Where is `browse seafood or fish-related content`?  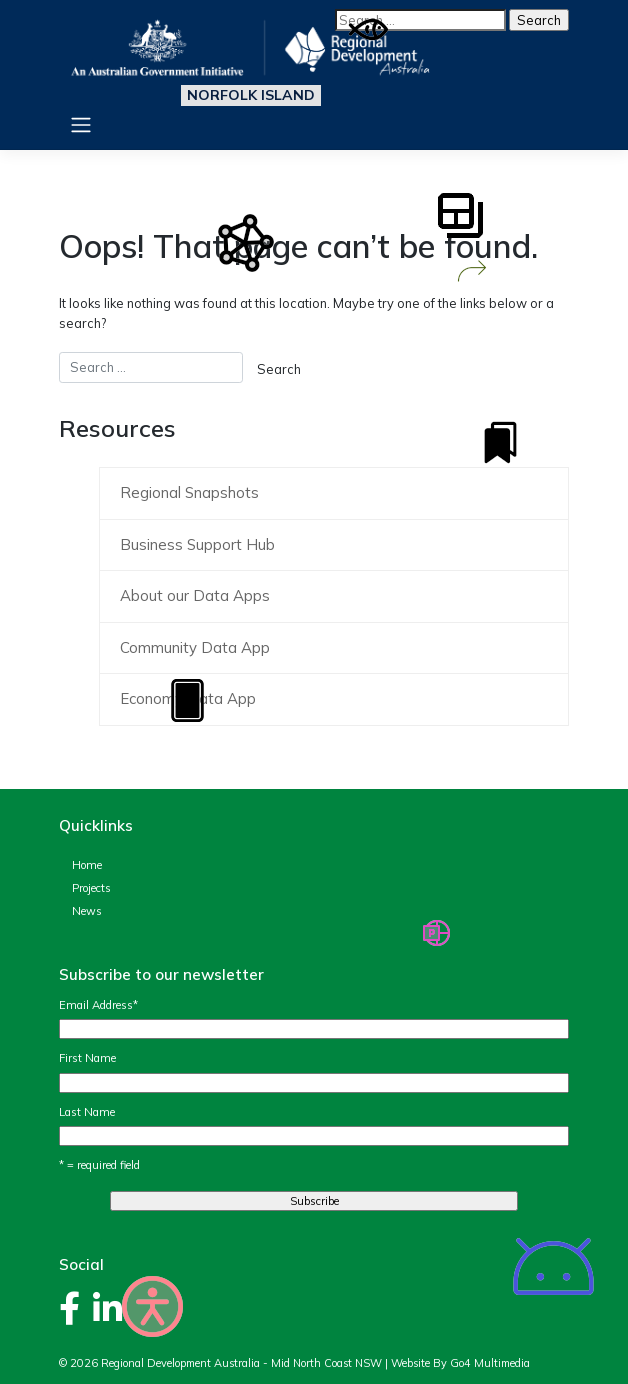
browse seafood or fish-related content is located at coordinates (368, 29).